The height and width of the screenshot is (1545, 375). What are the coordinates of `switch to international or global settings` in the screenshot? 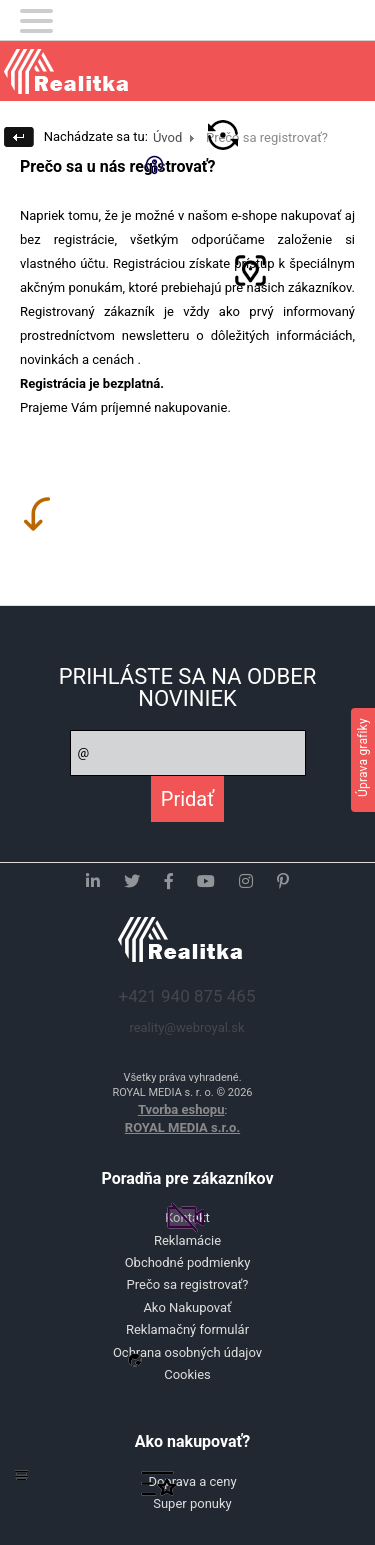 It's located at (135, 1360).